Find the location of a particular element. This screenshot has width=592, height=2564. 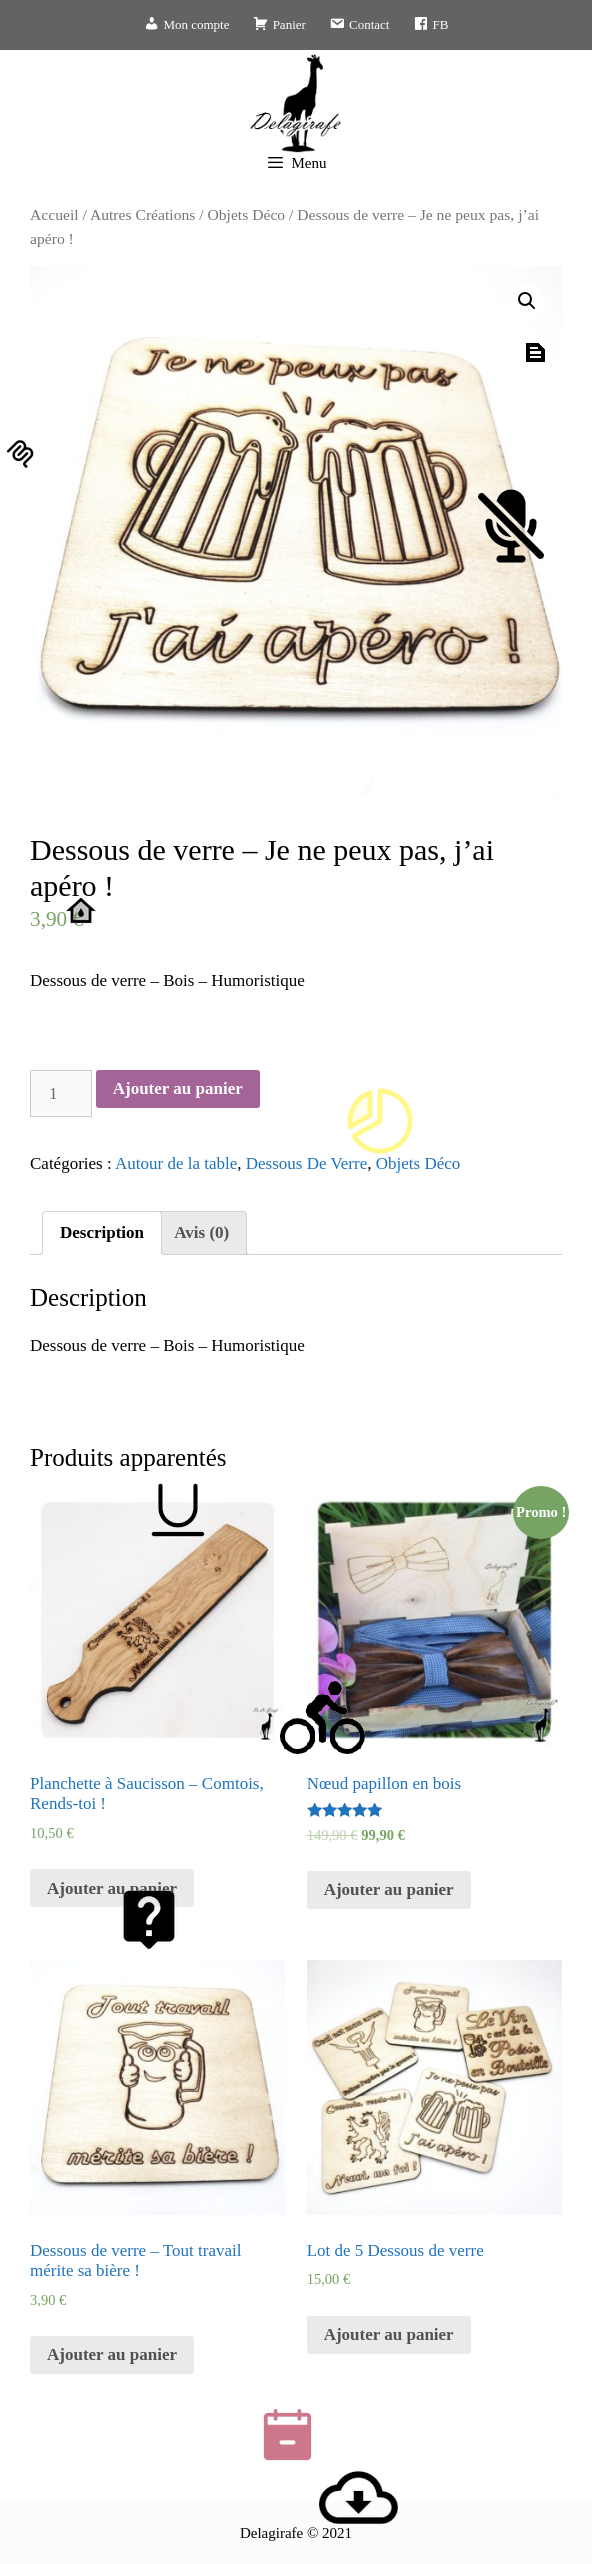

access model context protocol settings is located at coordinates (20, 454).